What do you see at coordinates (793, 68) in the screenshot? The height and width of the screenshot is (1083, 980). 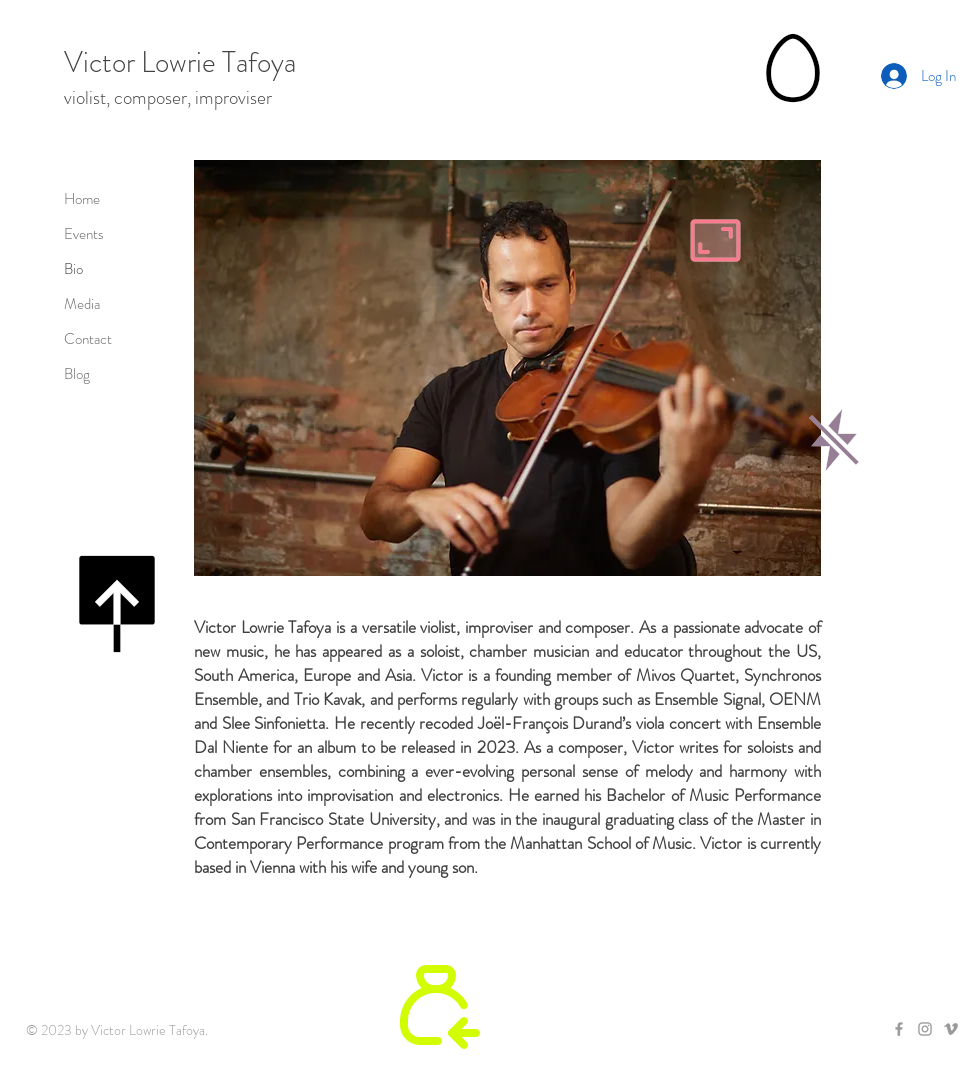 I see `indicates breakfast or food-related content` at bounding box center [793, 68].